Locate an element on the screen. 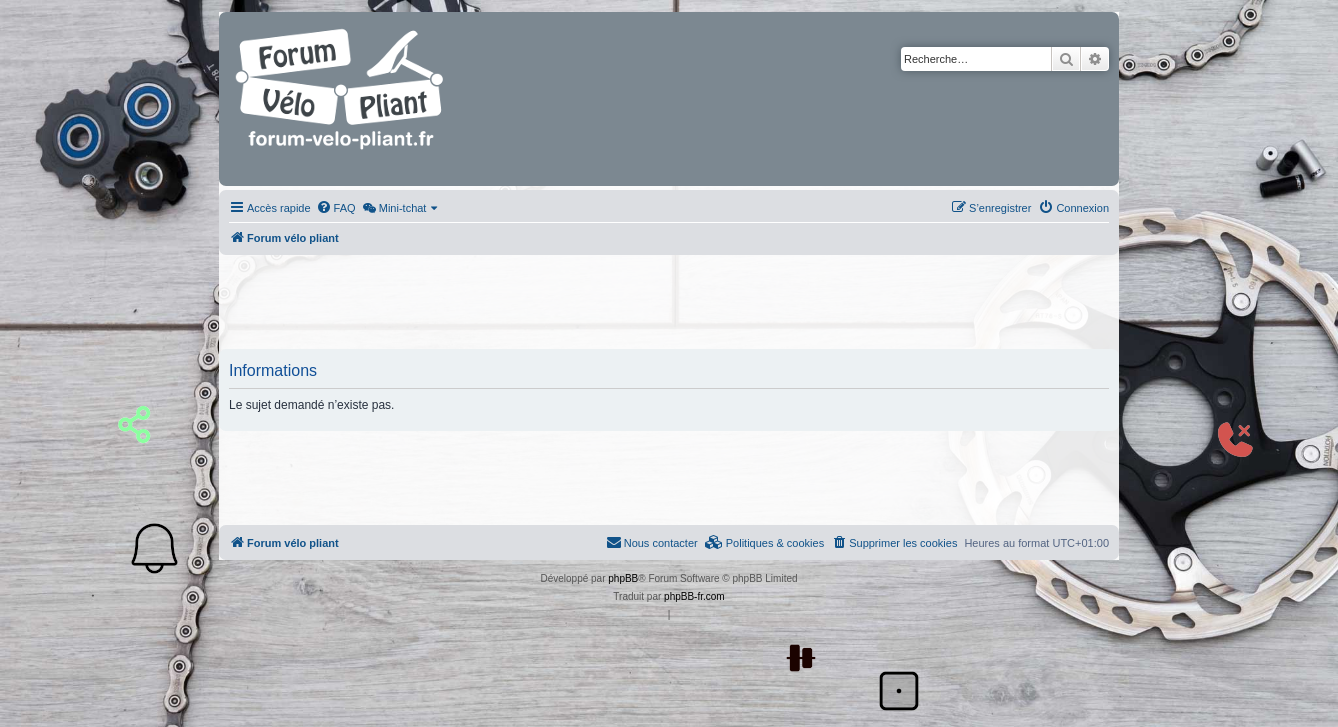  end or decline a phone call is located at coordinates (1236, 439).